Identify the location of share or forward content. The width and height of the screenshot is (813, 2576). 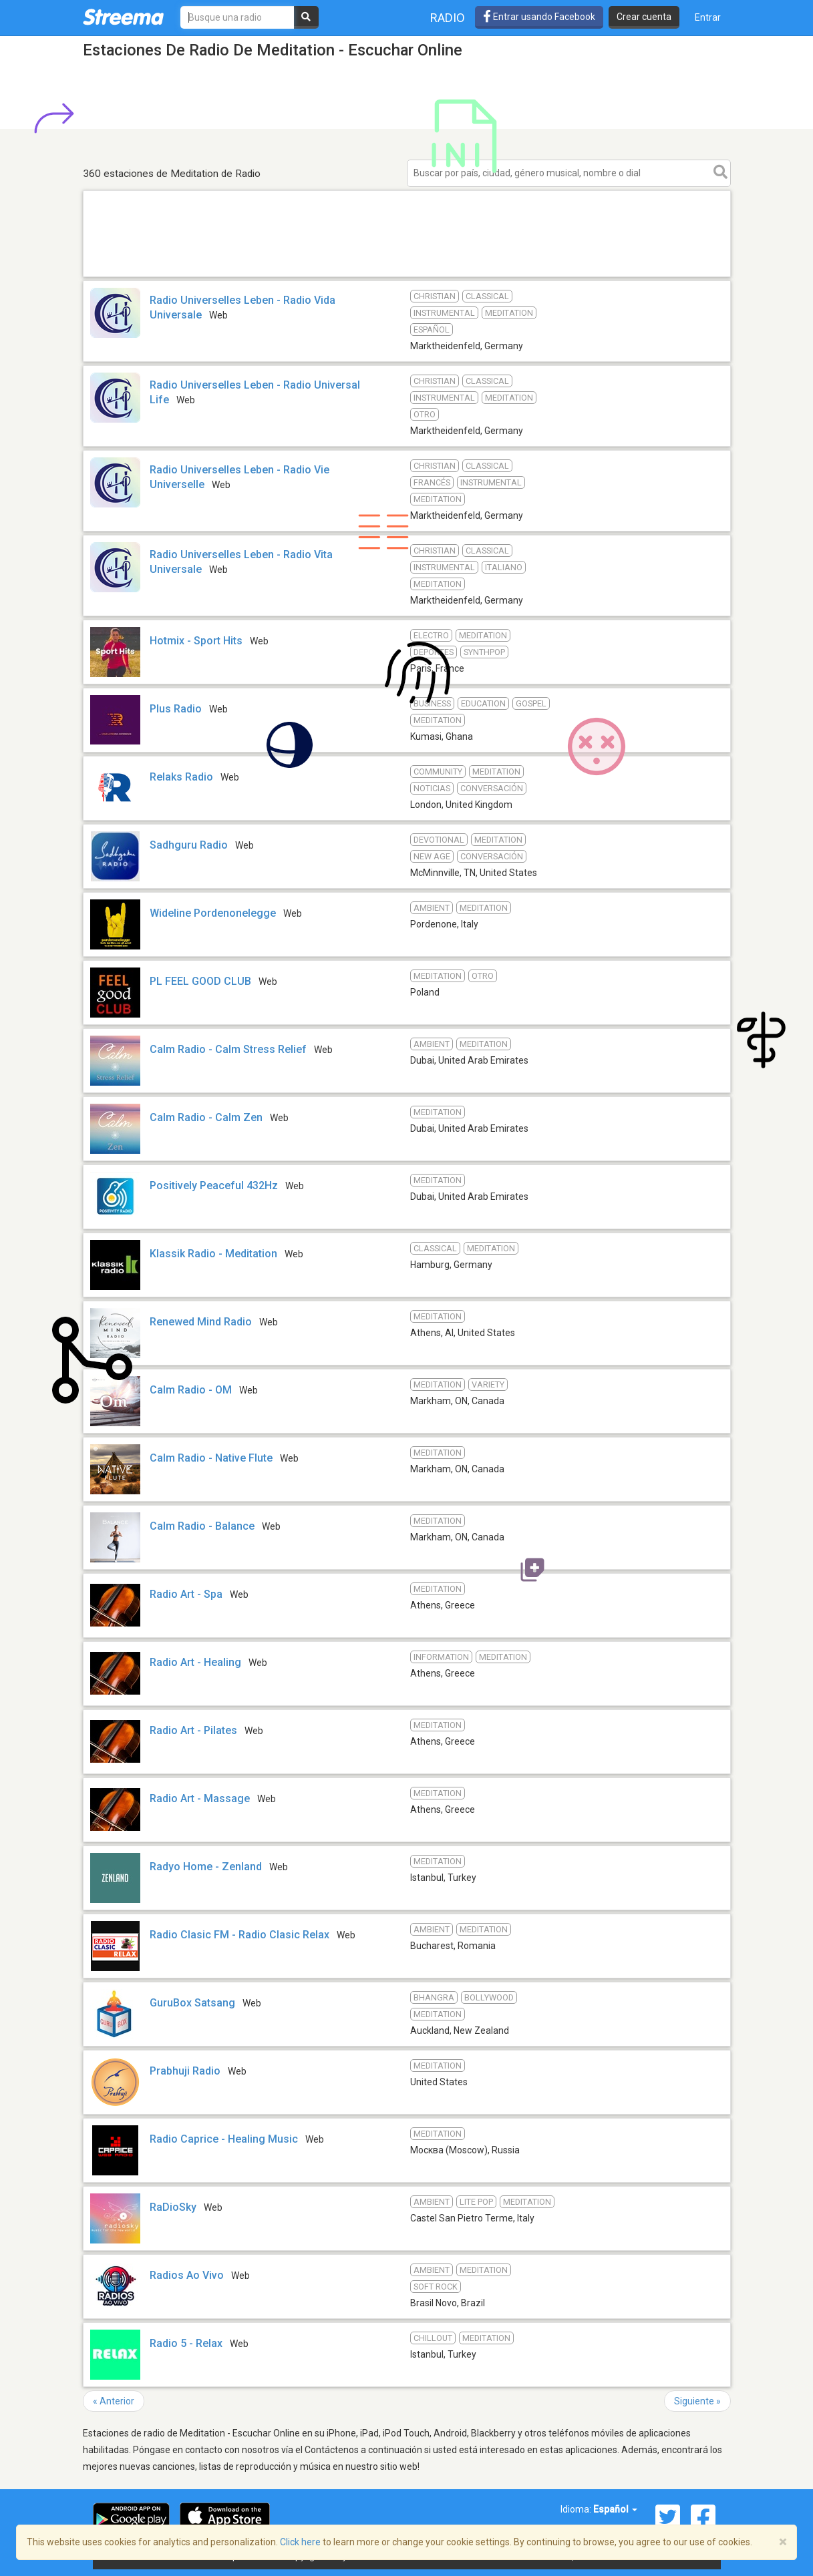
(54, 118).